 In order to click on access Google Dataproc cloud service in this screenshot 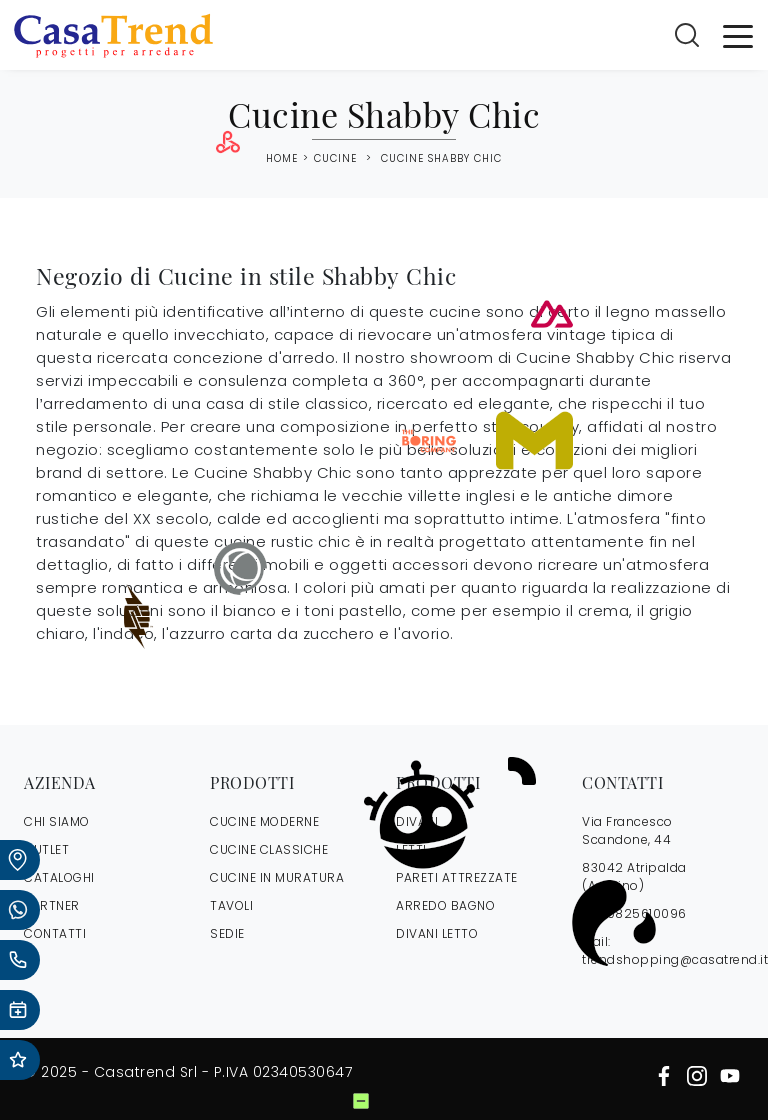, I will do `click(228, 142)`.